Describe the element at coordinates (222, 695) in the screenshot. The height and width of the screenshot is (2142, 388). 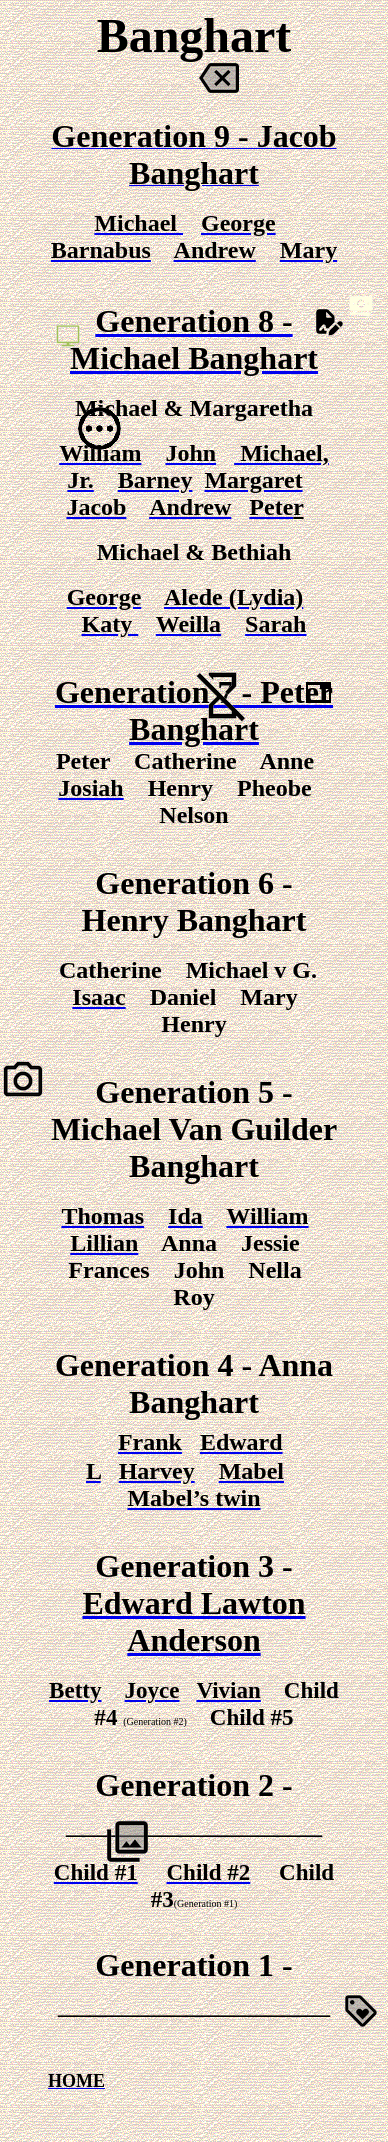
I see `timer or countdown feature disabled` at that location.